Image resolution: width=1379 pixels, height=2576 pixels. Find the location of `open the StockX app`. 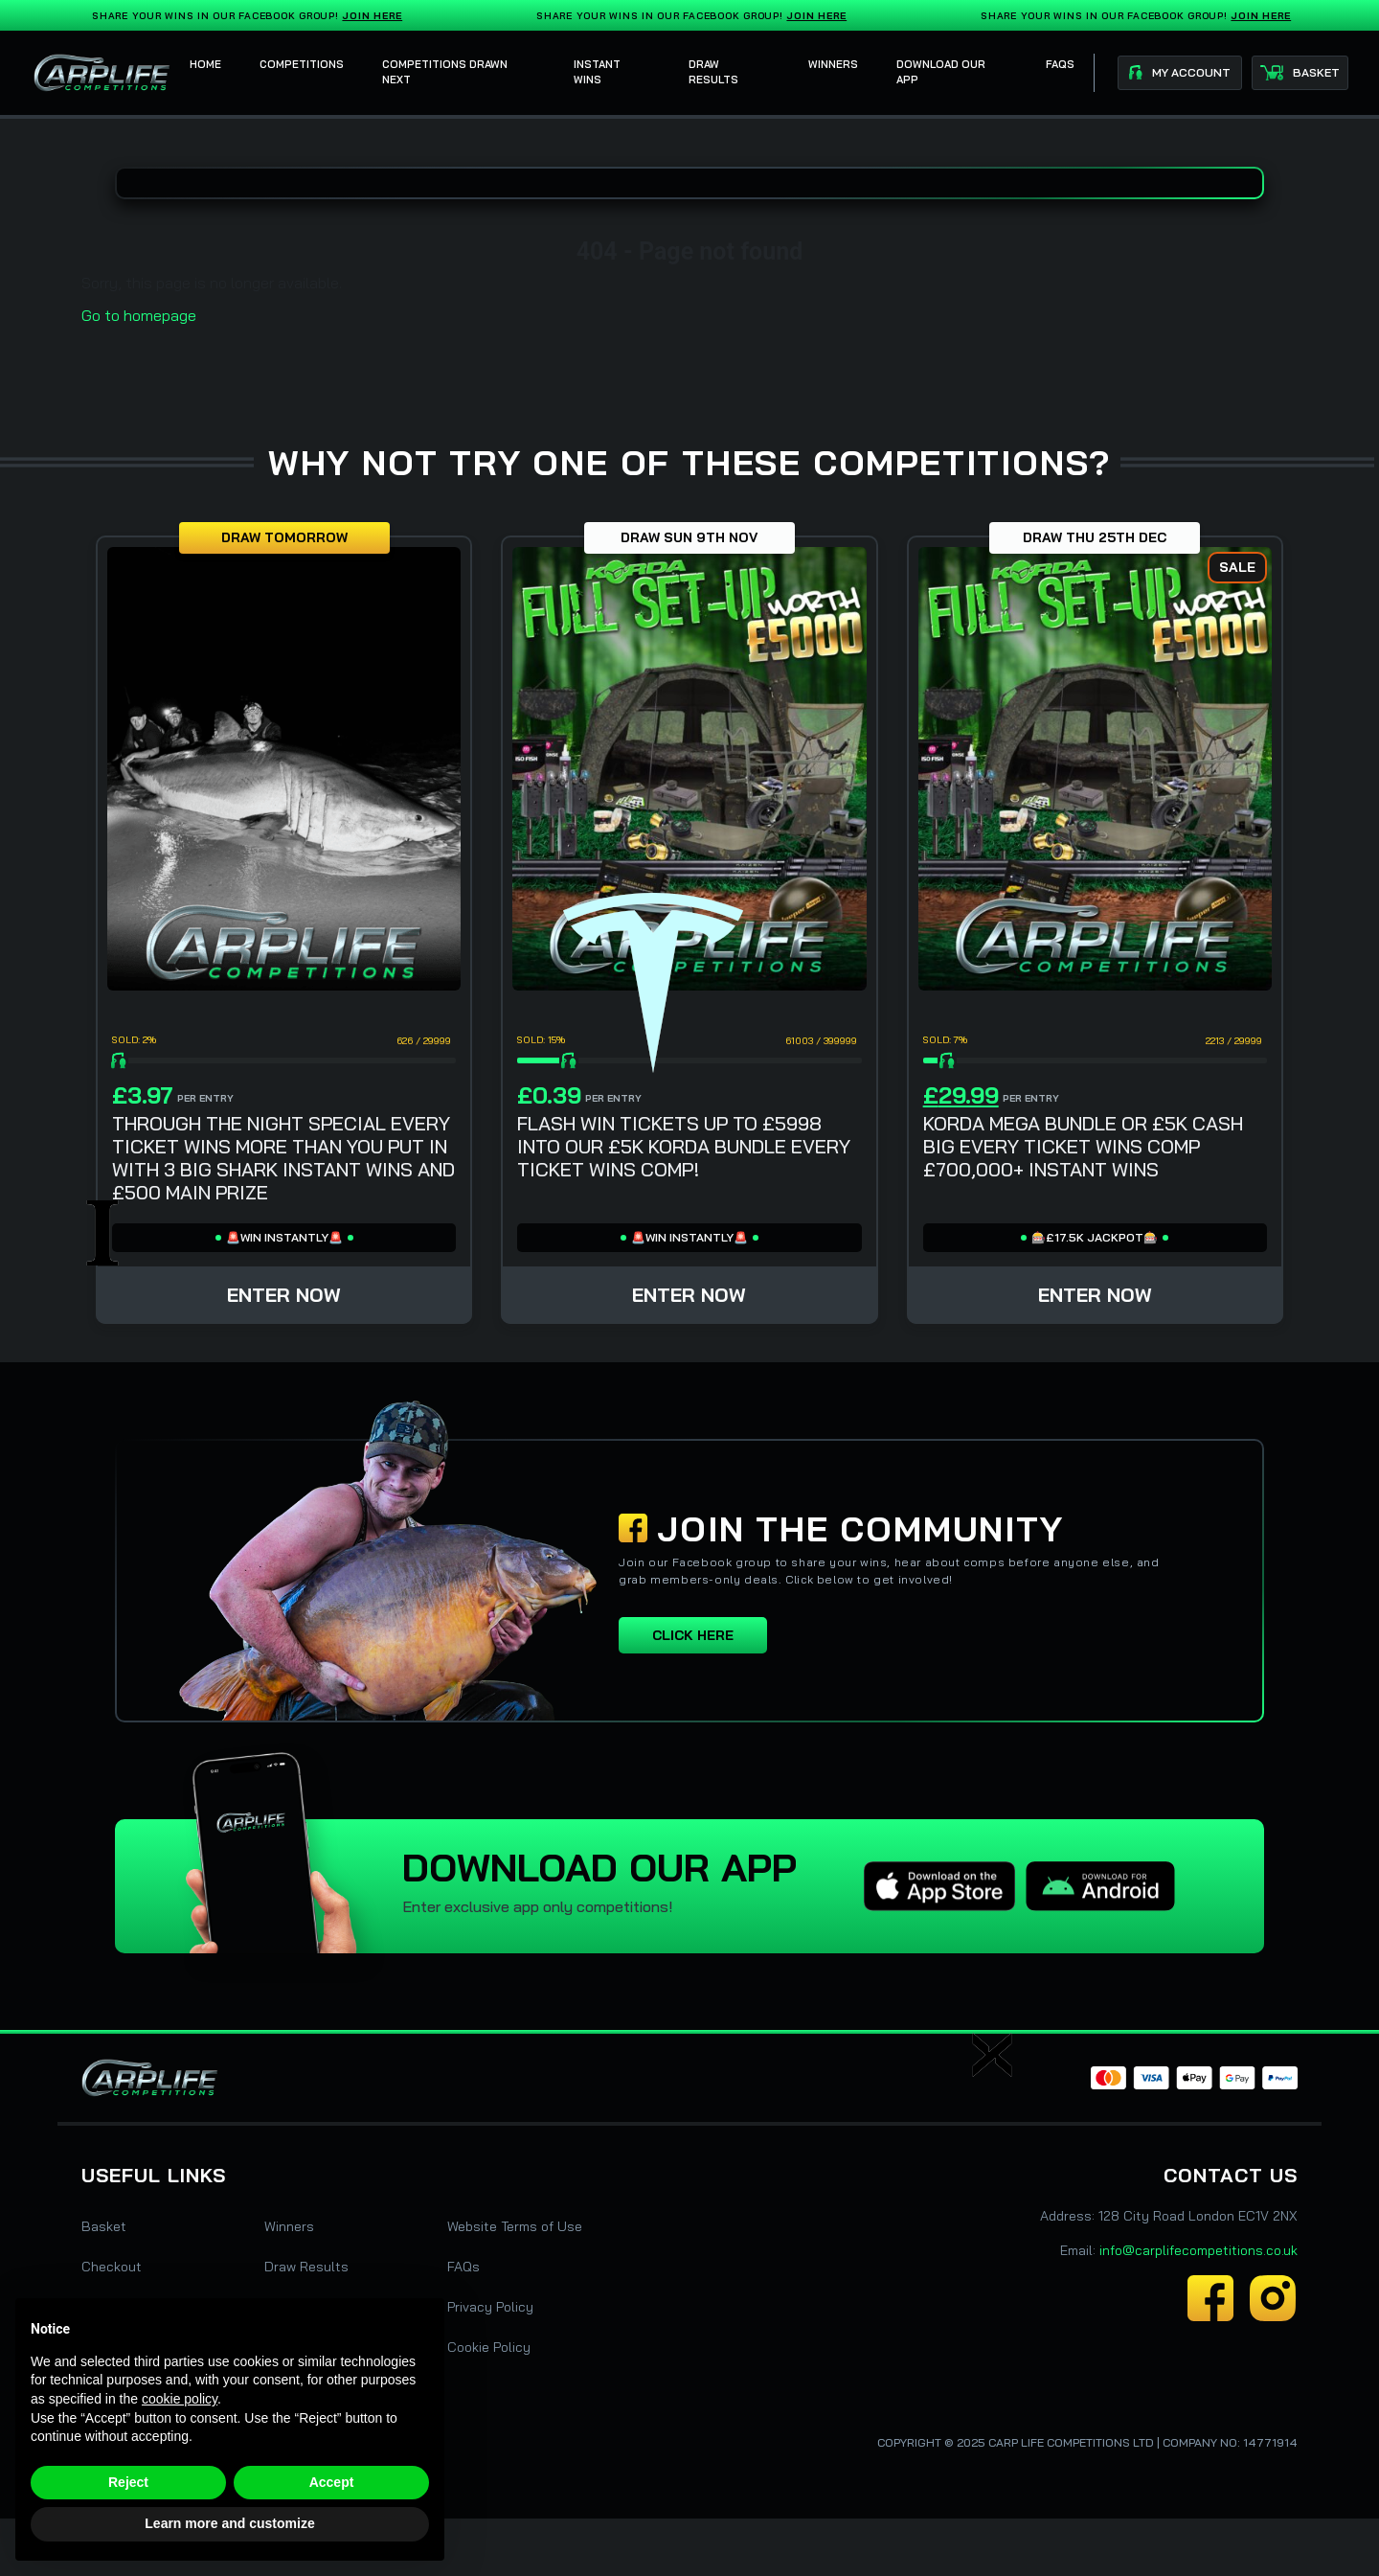

open the StockX app is located at coordinates (992, 2055).